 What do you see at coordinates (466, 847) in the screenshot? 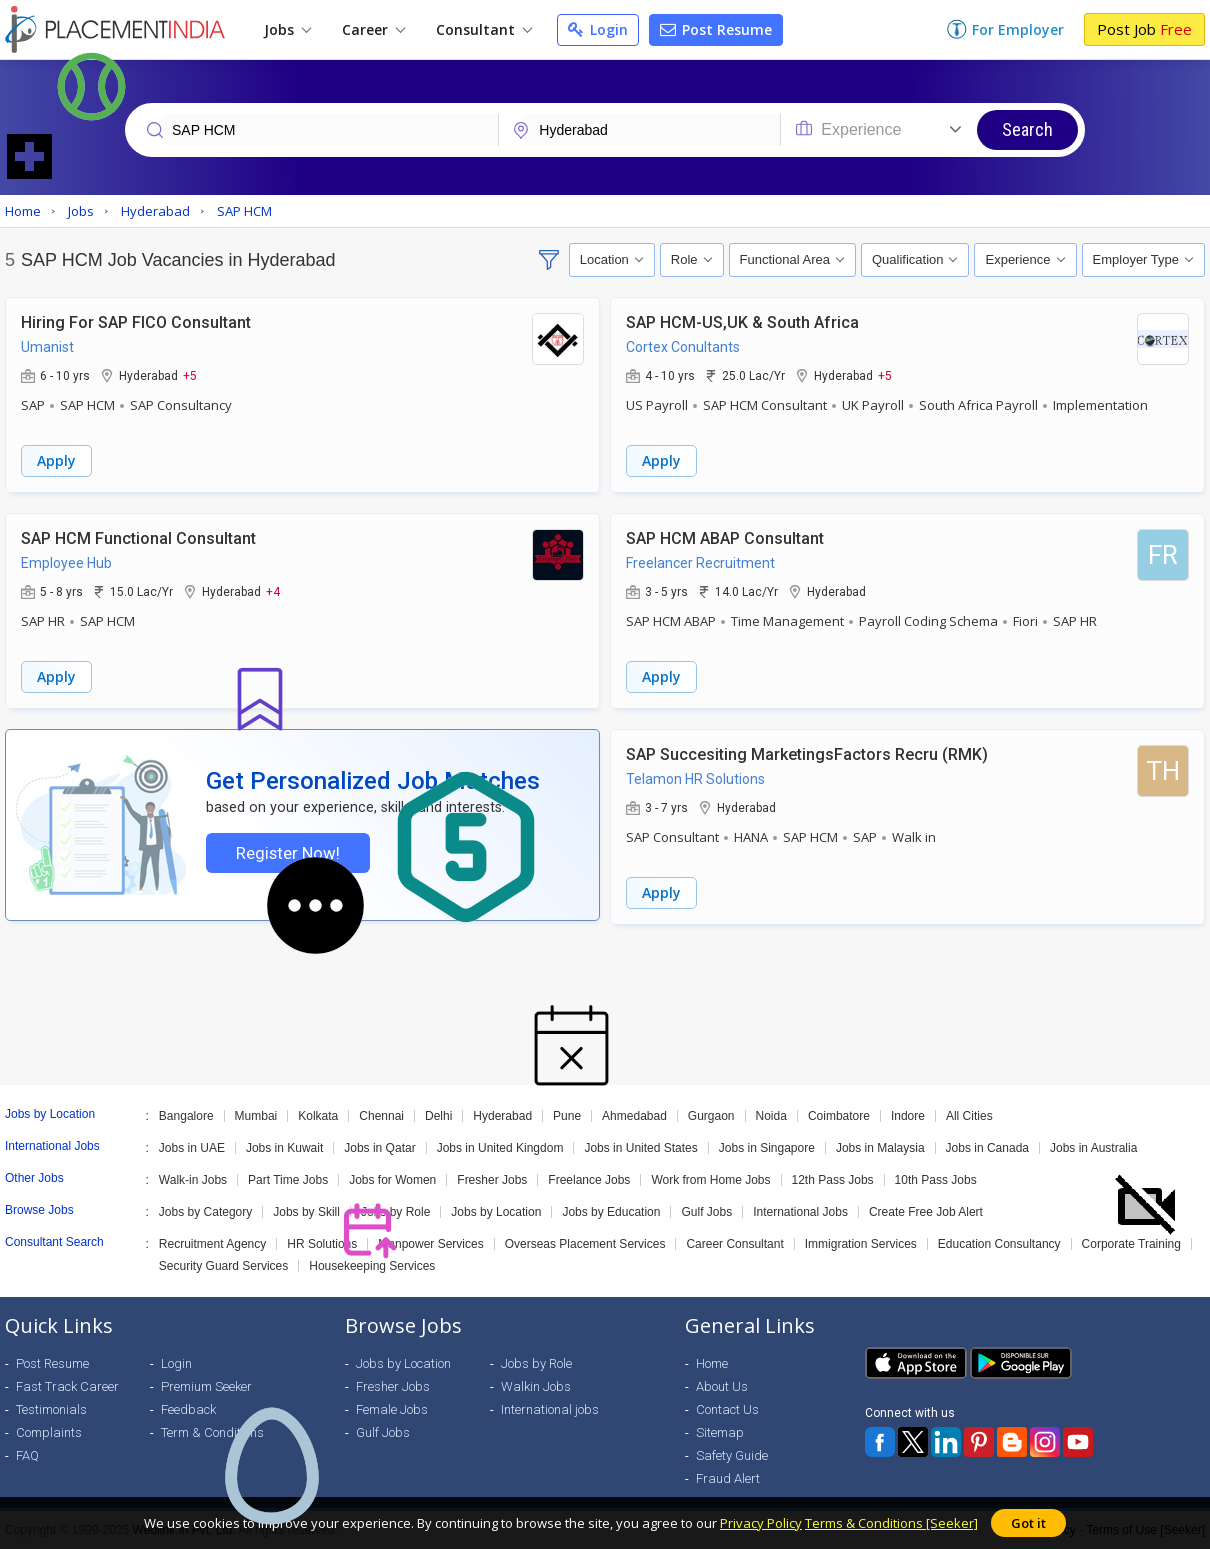
I see `indicates step 5 in a multi-step process` at bounding box center [466, 847].